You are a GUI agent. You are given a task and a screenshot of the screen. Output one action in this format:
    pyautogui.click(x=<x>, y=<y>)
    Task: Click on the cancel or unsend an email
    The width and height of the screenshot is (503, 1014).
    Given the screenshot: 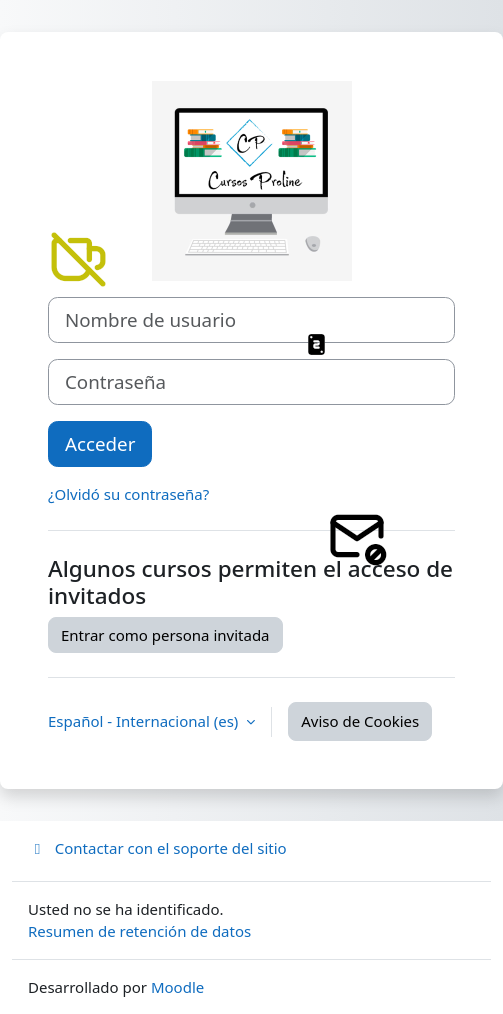 What is the action you would take?
    pyautogui.click(x=357, y=536)
    